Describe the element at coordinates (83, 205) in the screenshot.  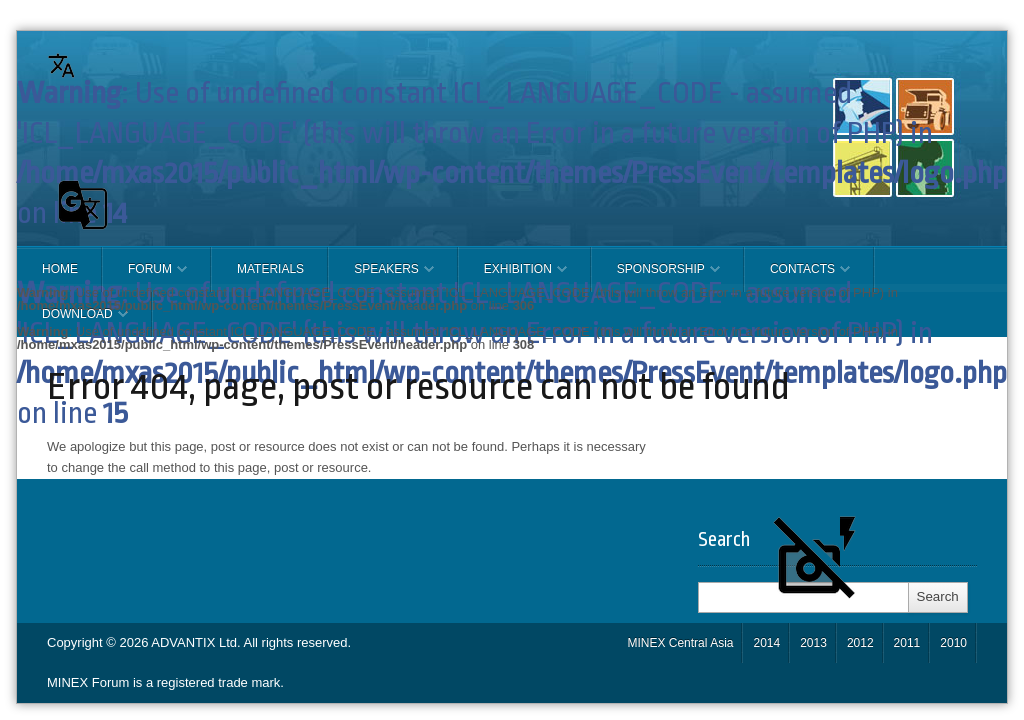
I see `translate text using Google Translate` at that location.